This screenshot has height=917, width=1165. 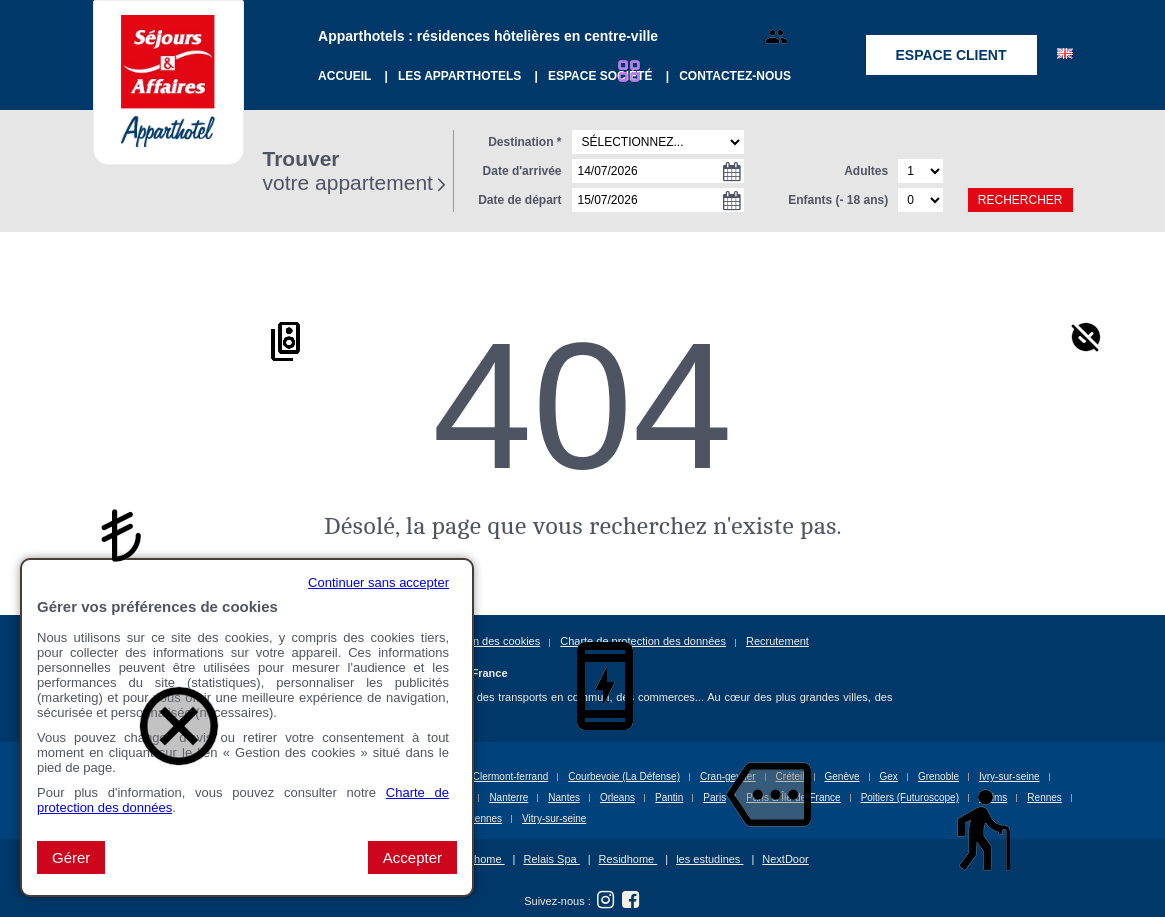 What do you see at coordinates (122, 535) in the screenshot?
I see `view or select Turkish lira currency` at bounding box center [122, 535].